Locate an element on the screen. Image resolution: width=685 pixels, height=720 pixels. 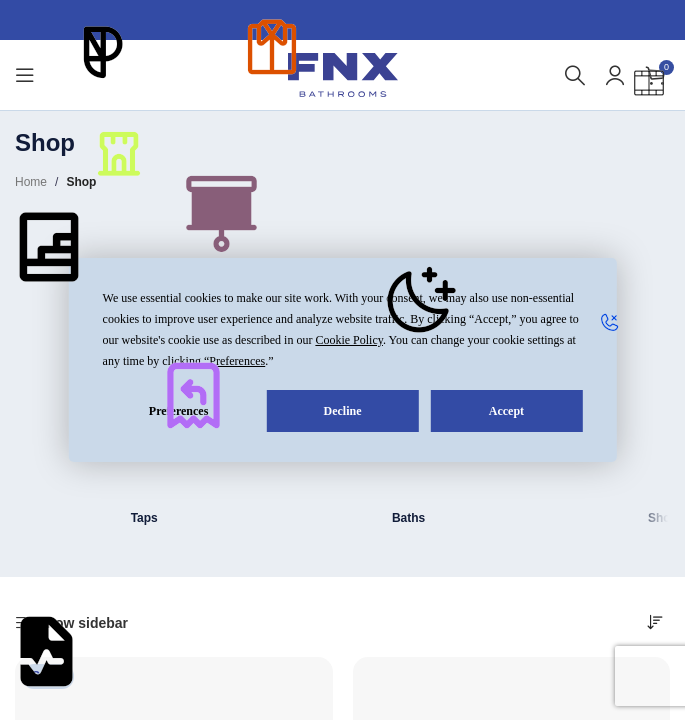
view medical records or health documents is located at coordinates (46, 651).